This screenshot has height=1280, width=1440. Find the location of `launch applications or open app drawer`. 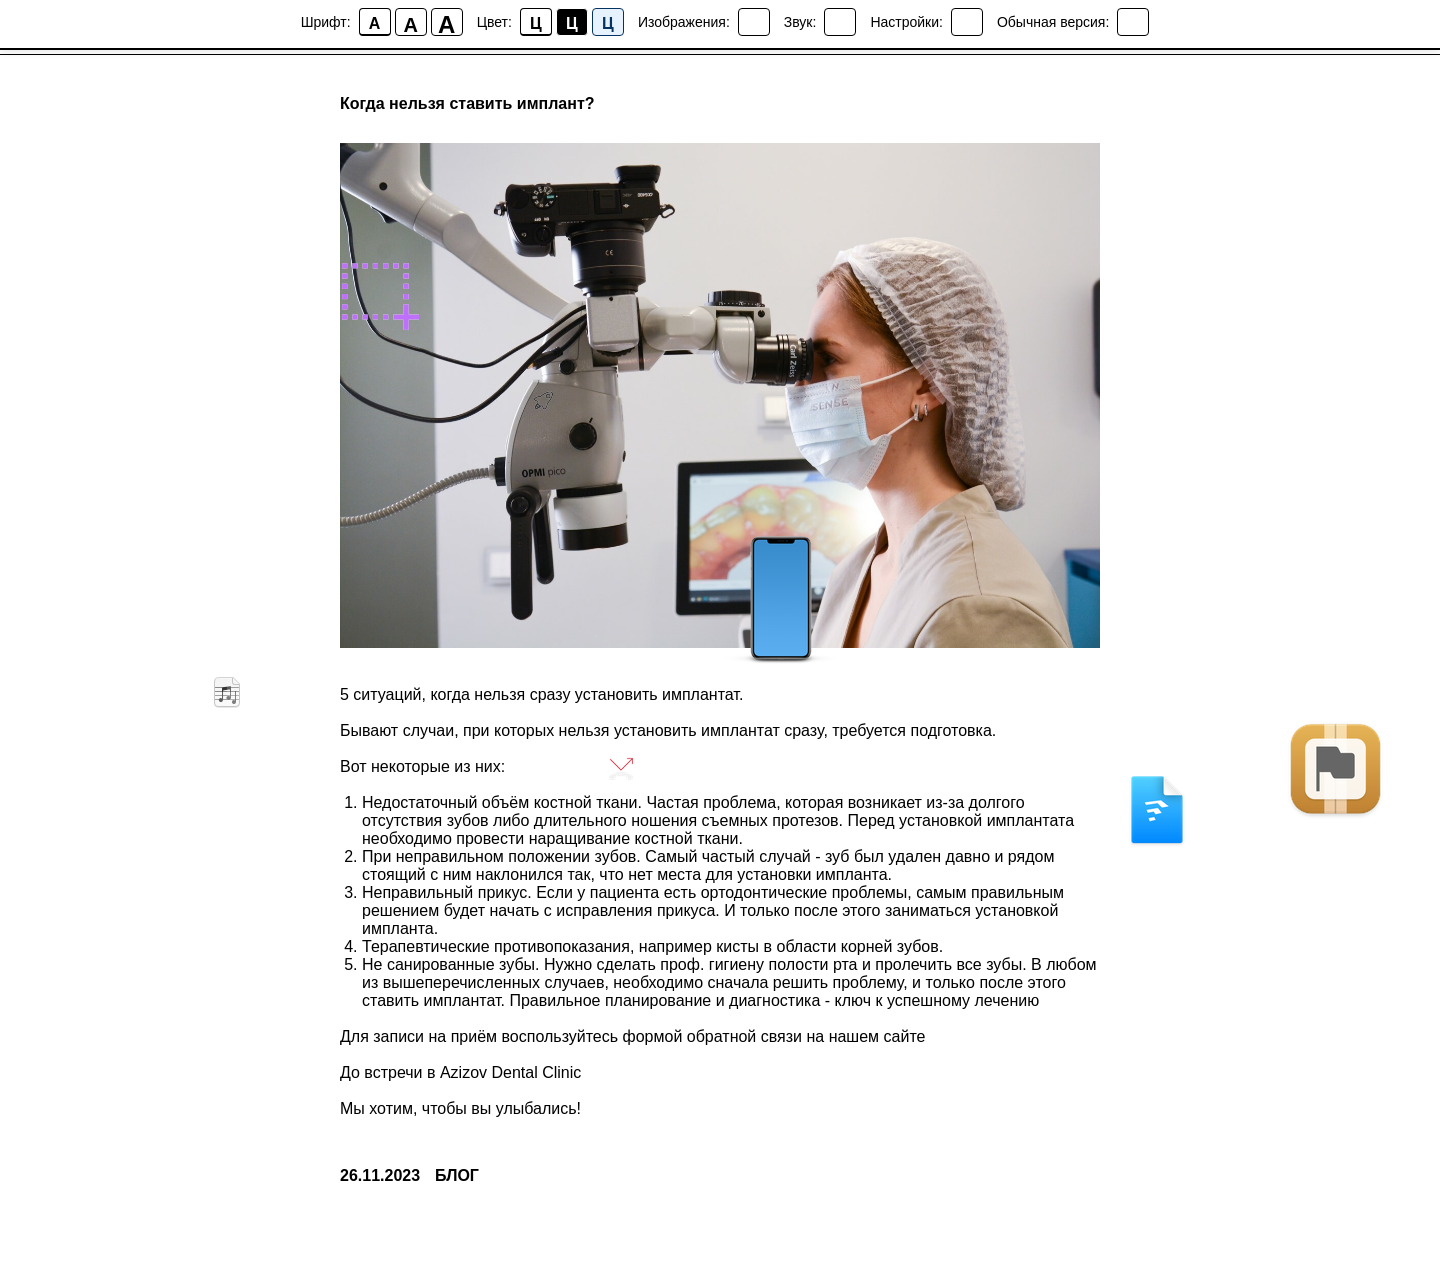

launch applications or open app drawer is located at coordinates (543, 400).